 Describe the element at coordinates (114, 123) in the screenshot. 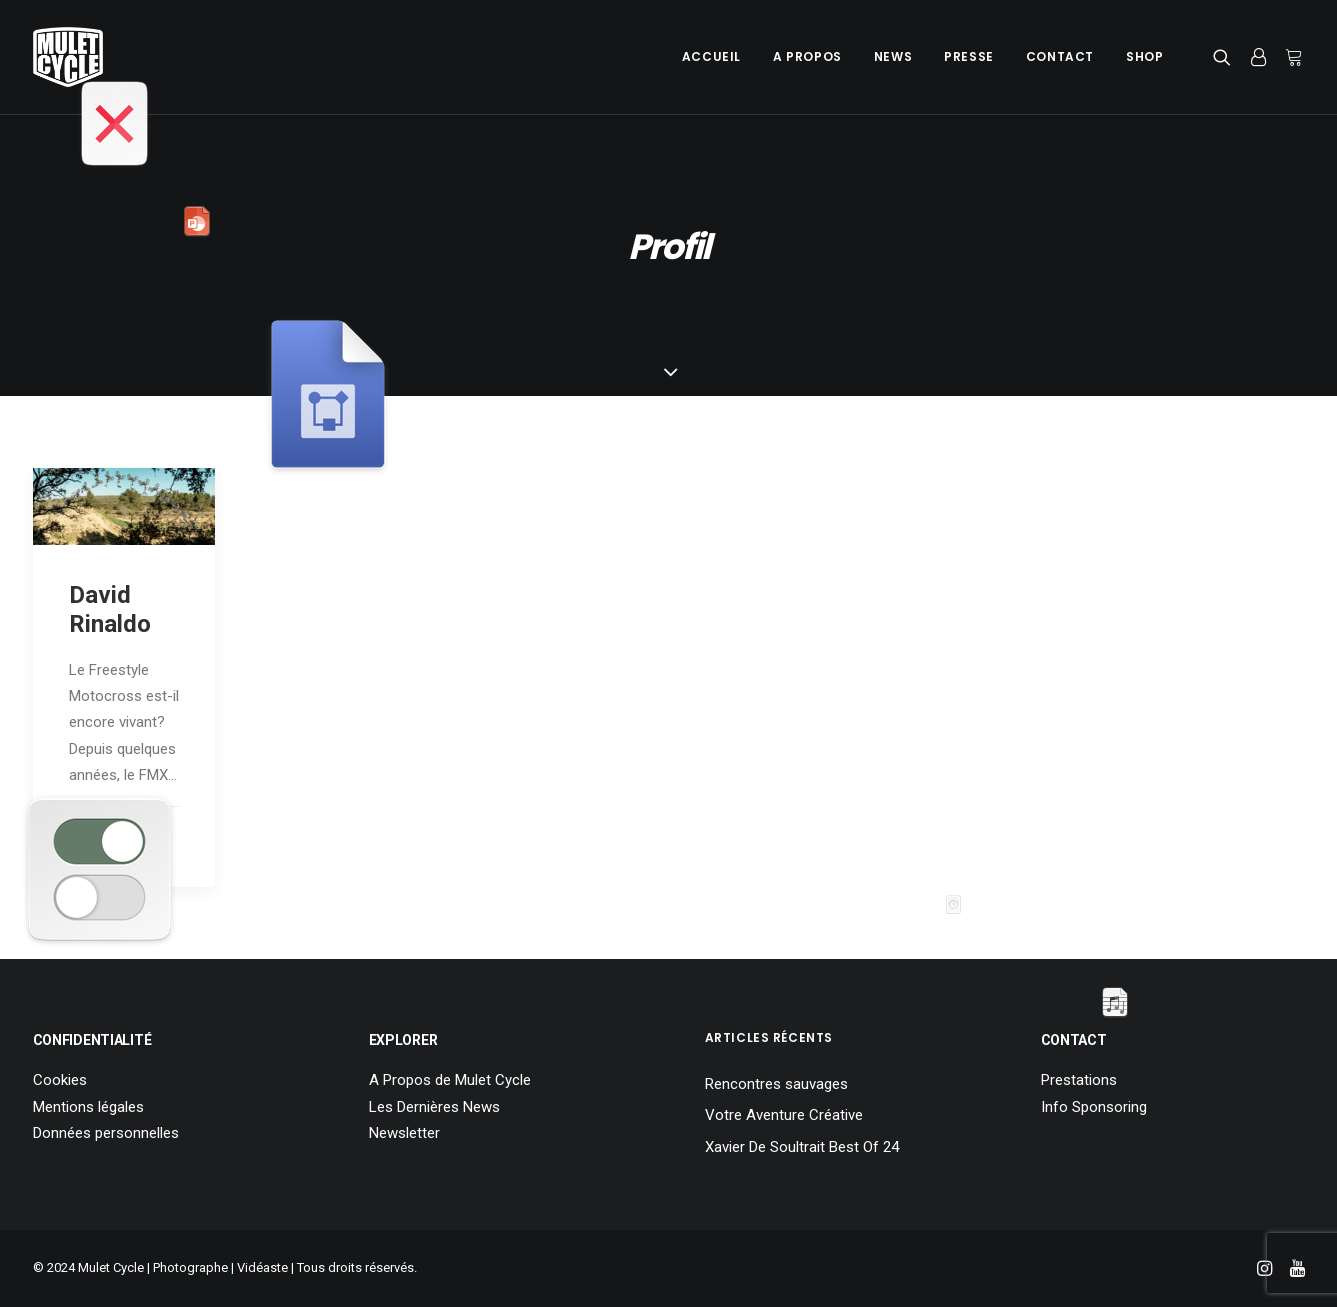

I see `indicates a broken or invalid symbolic link` at that location.